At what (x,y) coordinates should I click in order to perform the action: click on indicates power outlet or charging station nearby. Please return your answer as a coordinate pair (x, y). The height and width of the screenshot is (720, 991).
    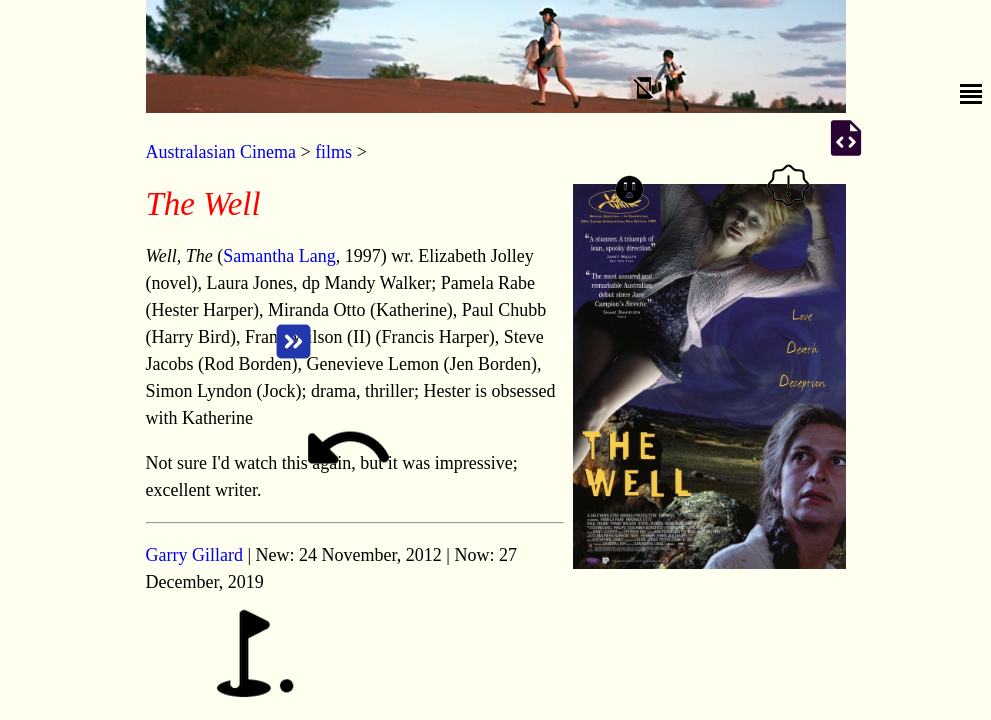
    Looking at the image, I should click on (629, 189).